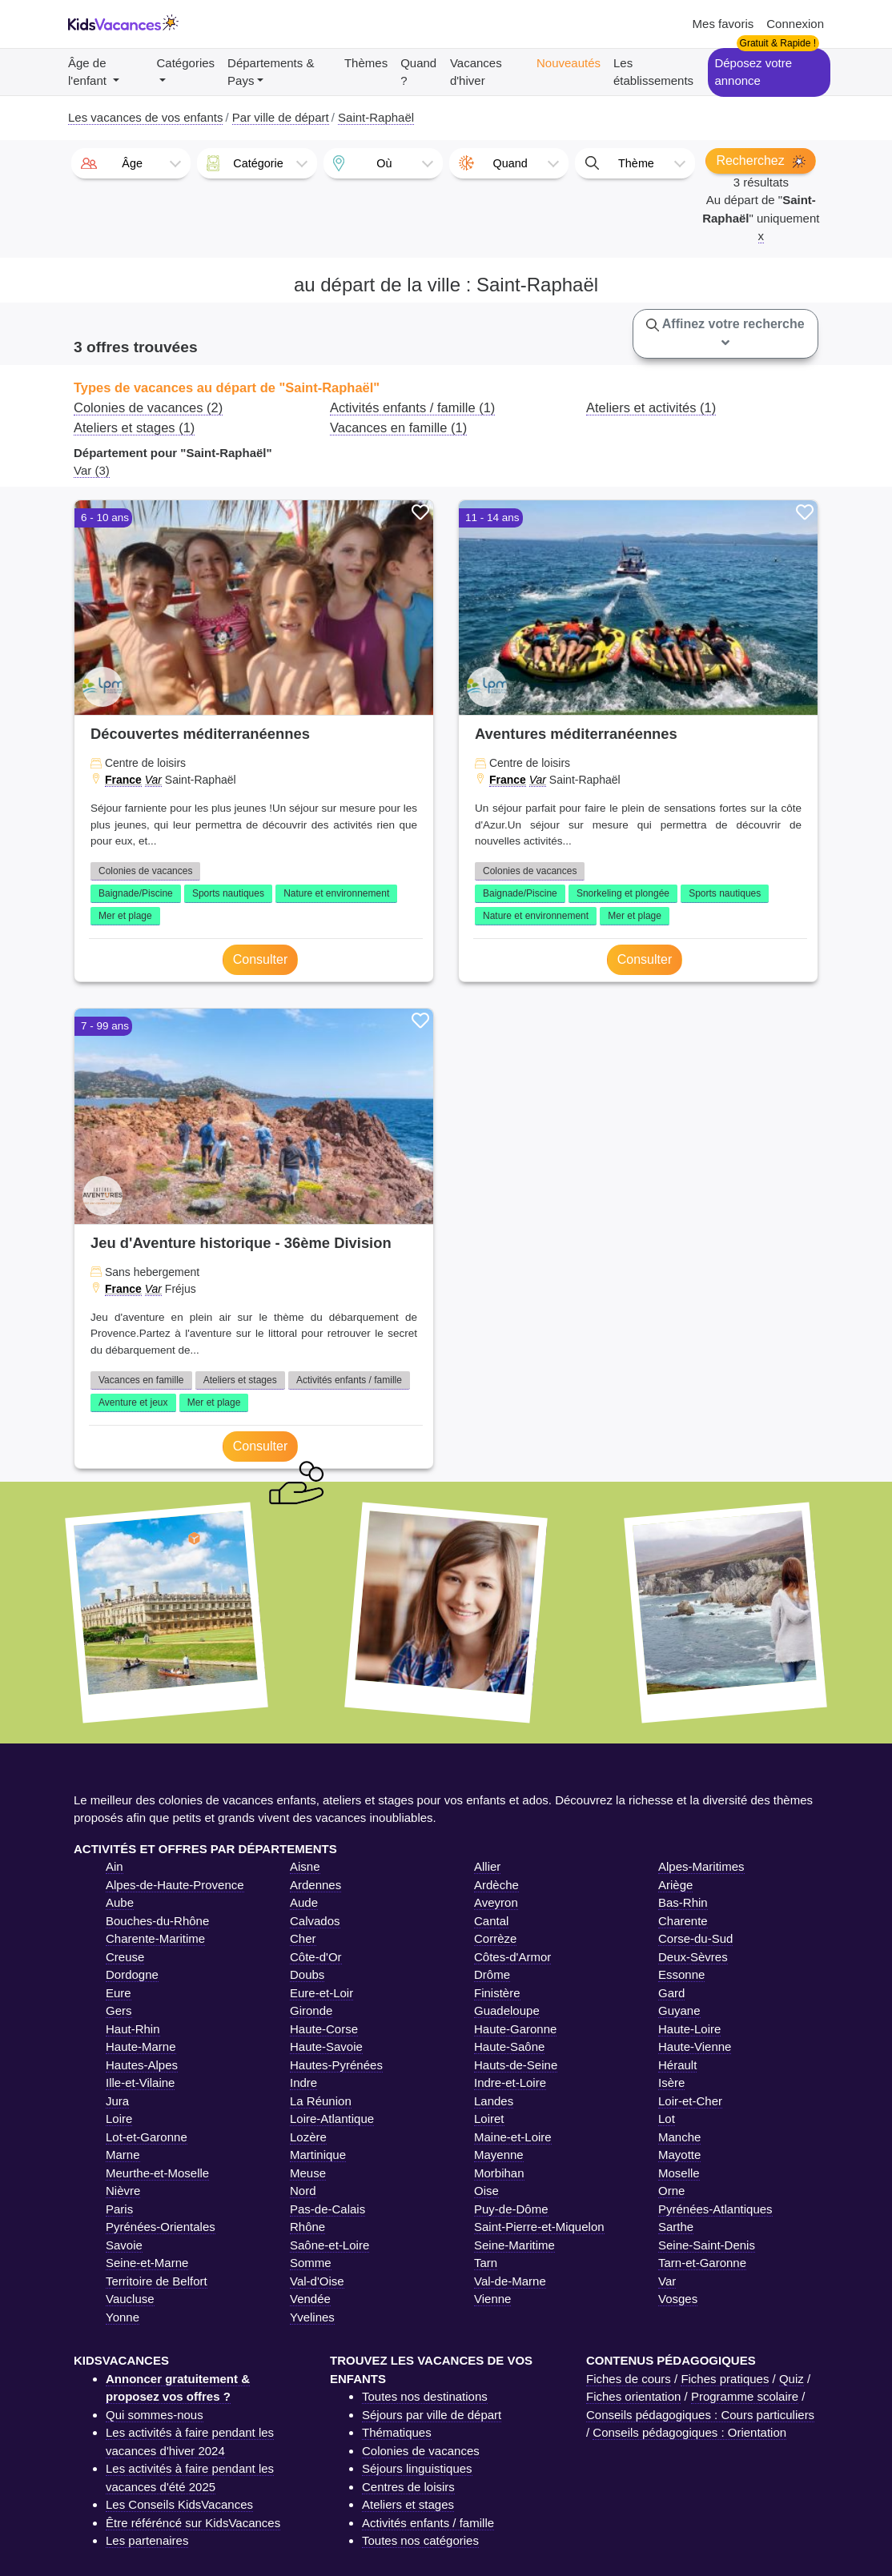  I want to click on roll a six-sided die, so click(194, 1538).